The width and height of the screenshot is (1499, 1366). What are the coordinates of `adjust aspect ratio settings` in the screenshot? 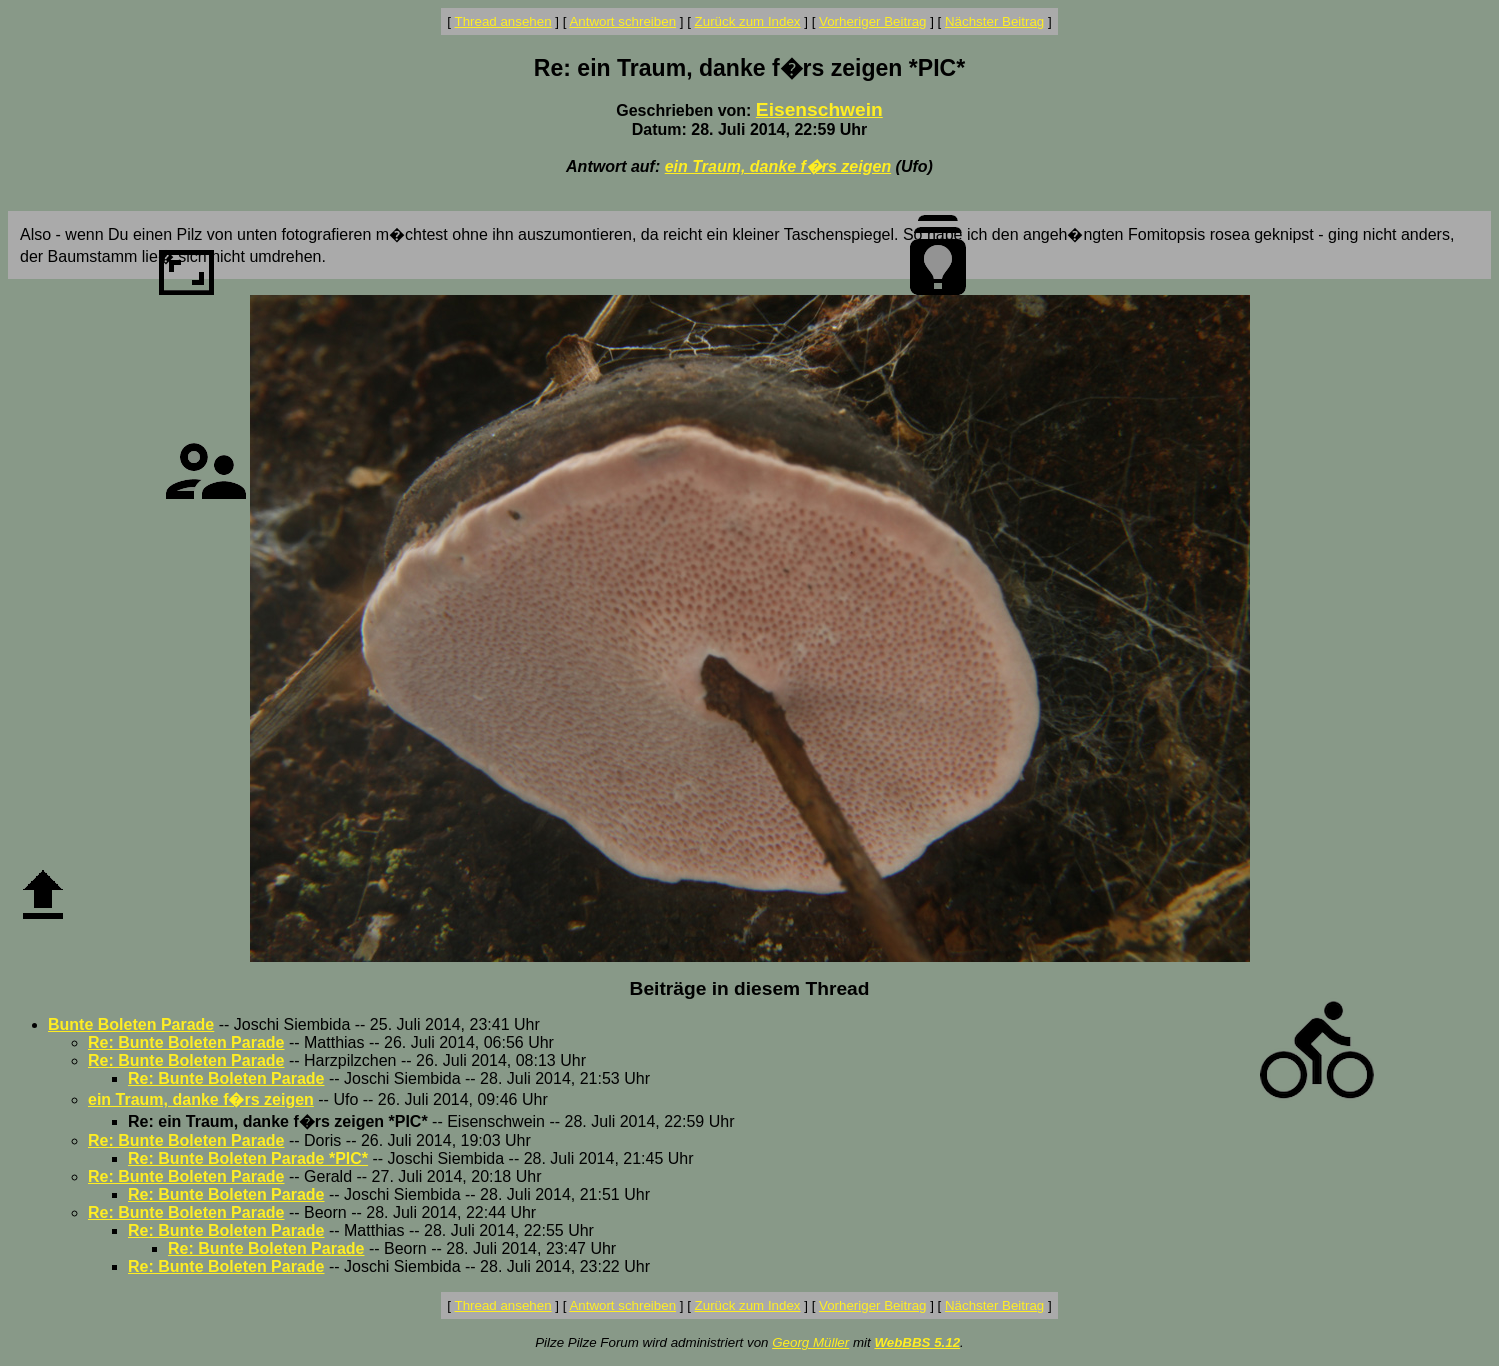 It's located at (186, 272).